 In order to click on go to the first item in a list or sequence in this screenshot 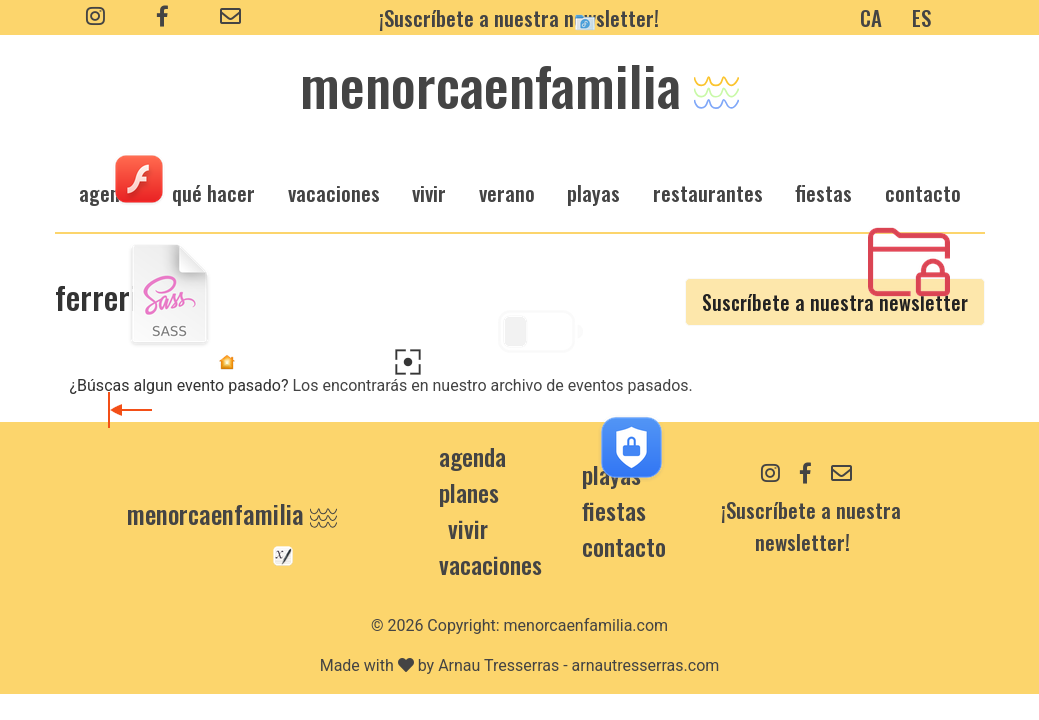, I will do `click(130, 410)`.